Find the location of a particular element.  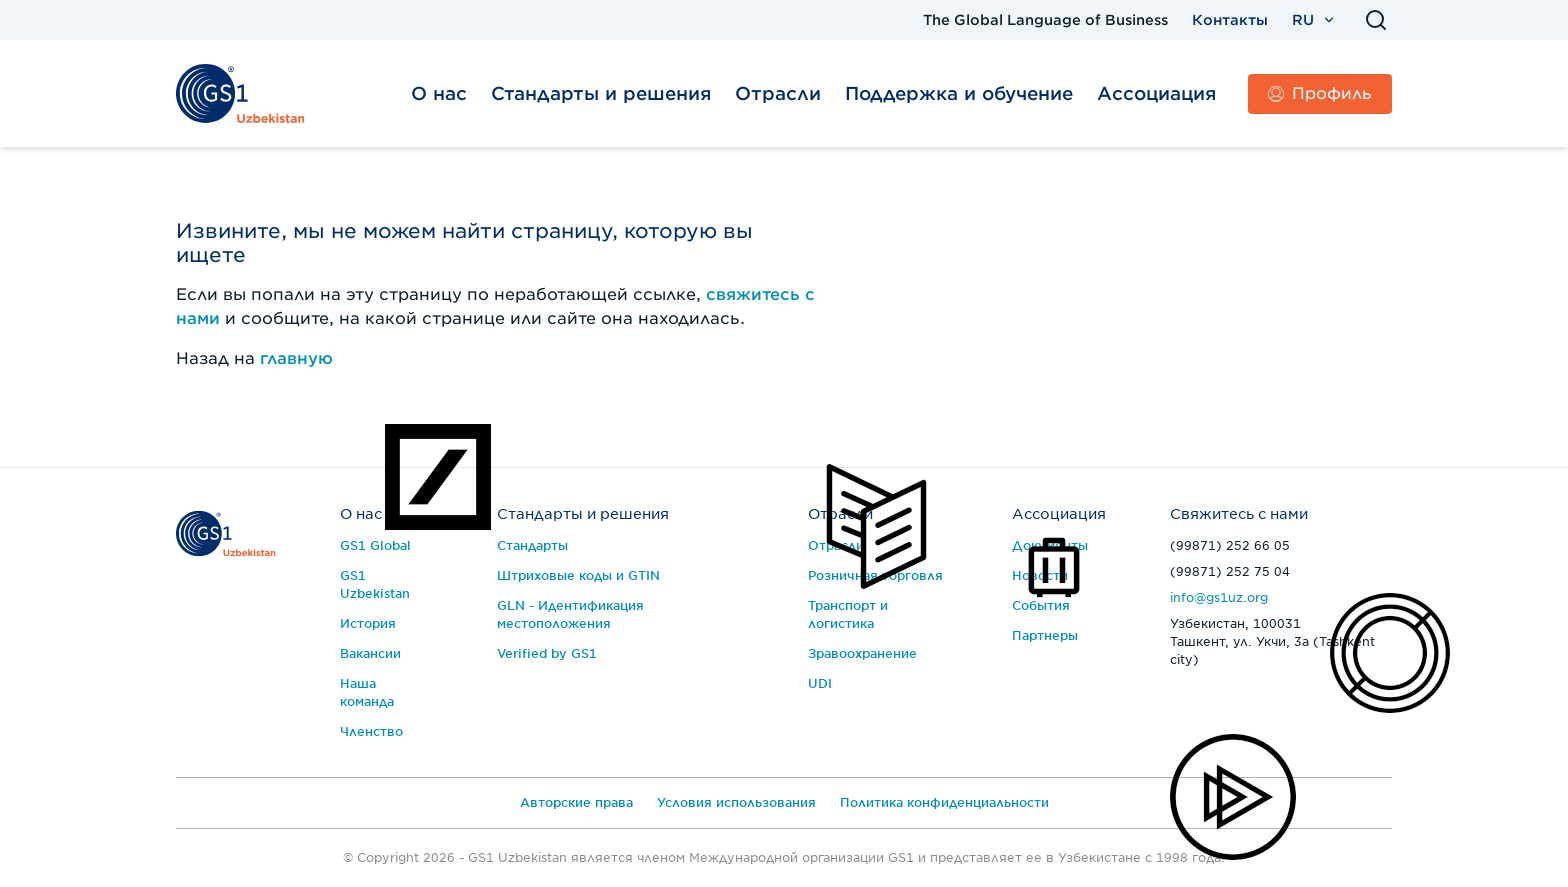

open Pluralsight learning platform is located at coordinates (1233, 797).